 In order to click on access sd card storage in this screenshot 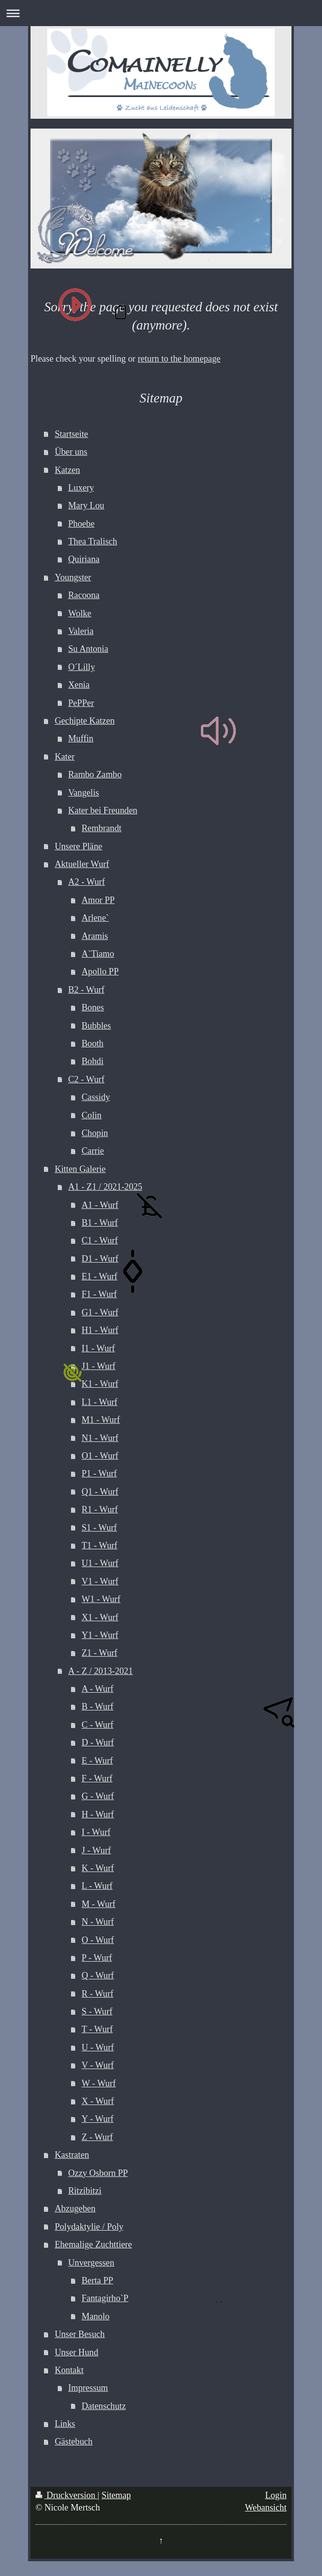, I will do `click(121, 312)`.